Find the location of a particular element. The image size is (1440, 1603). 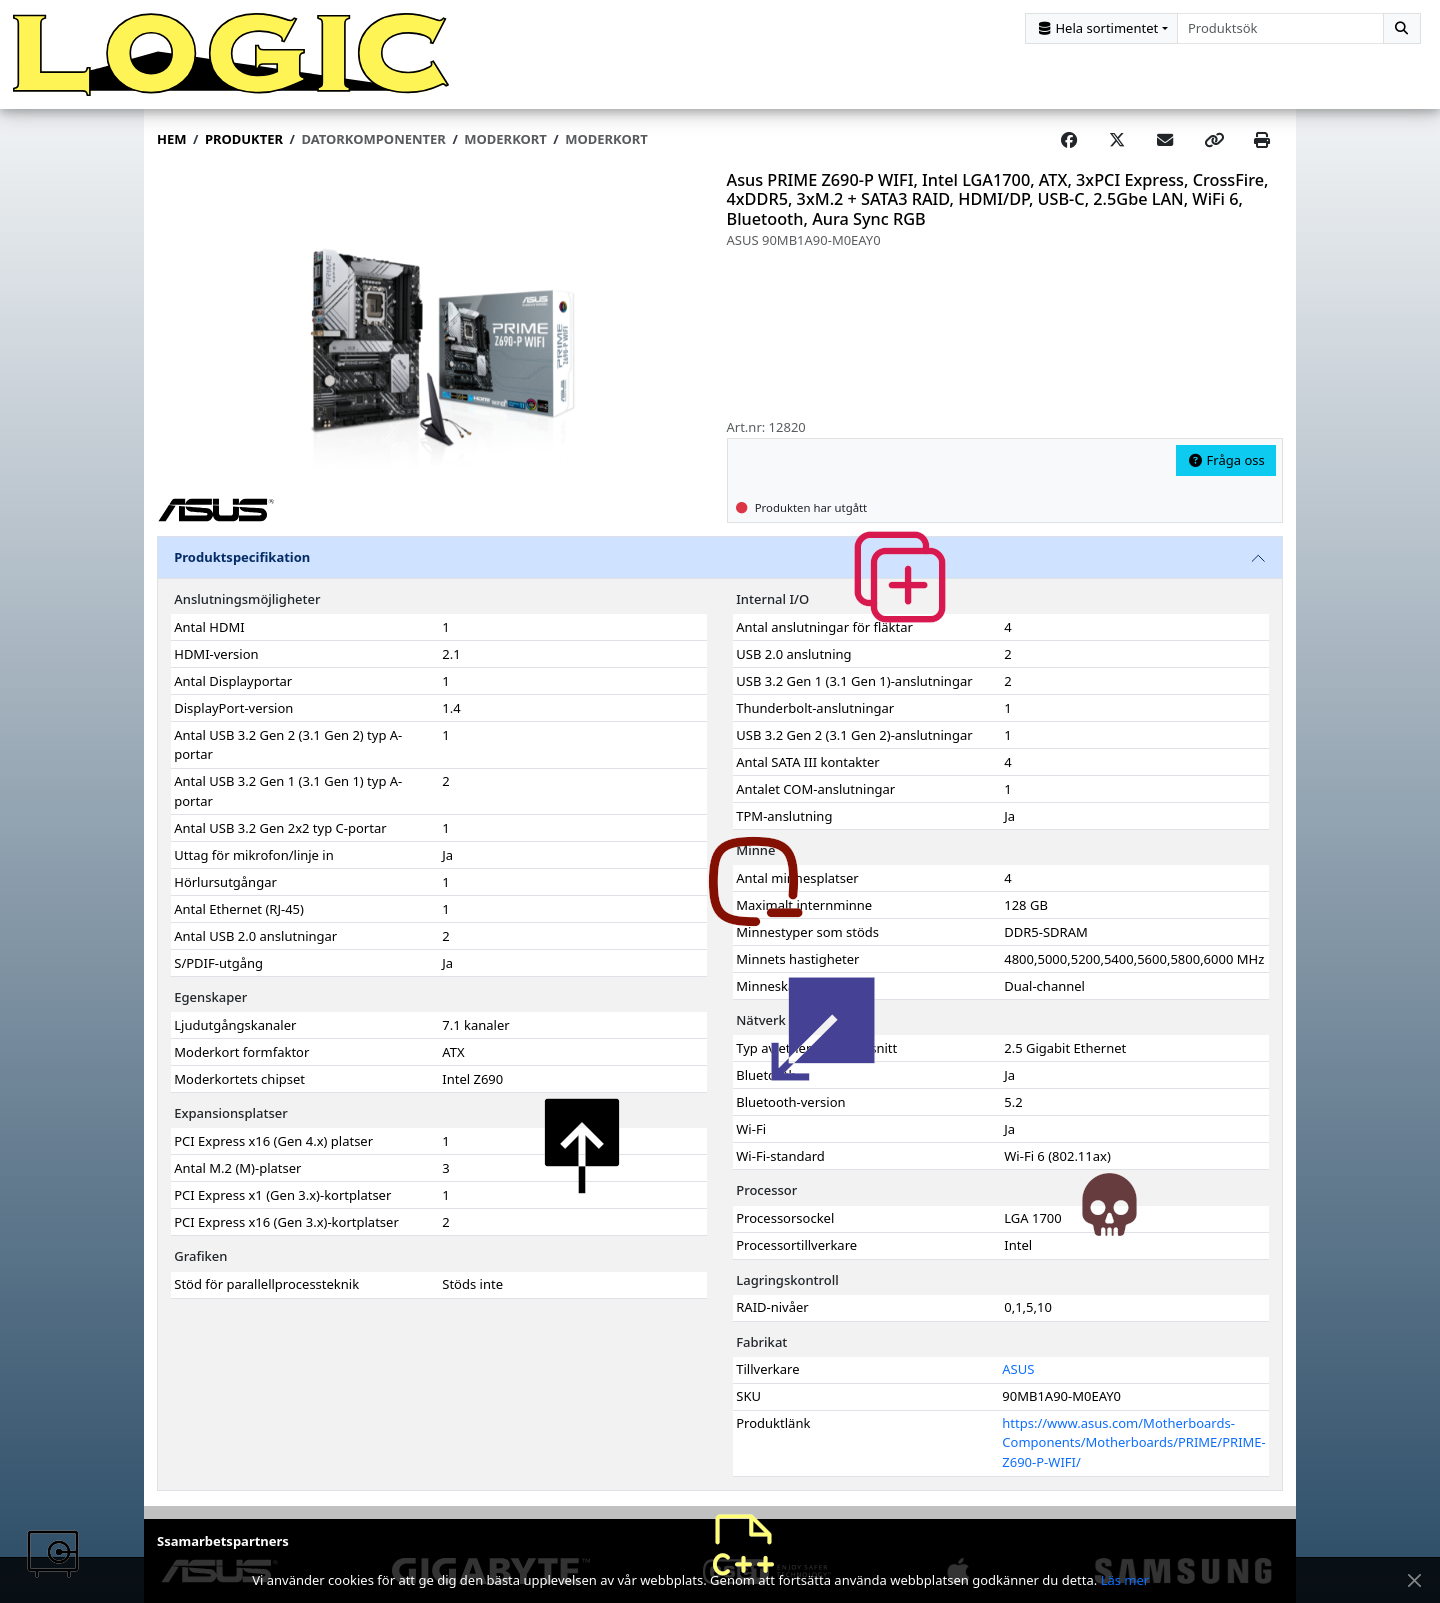

access secure storage or vault is located at coordinates (53, 1552).